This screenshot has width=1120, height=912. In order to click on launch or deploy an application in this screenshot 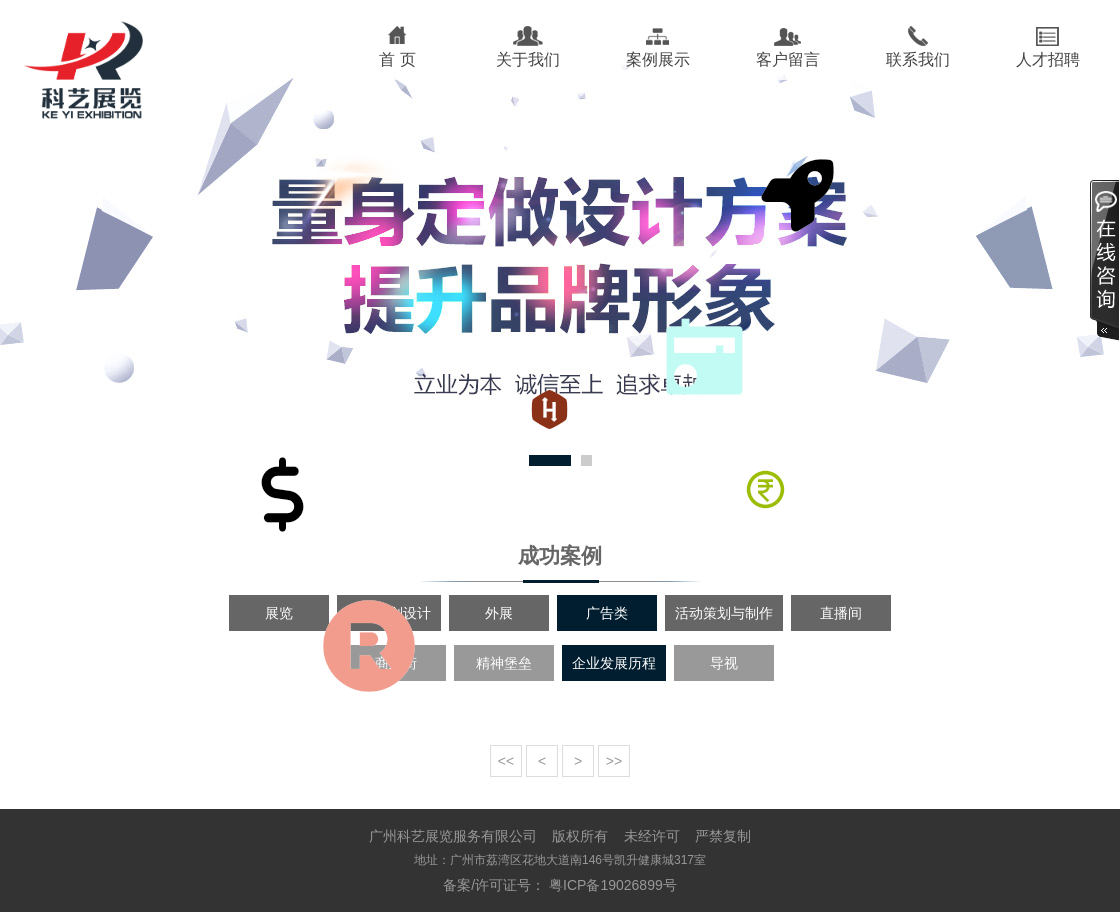, I will do `click(800, 192)`.